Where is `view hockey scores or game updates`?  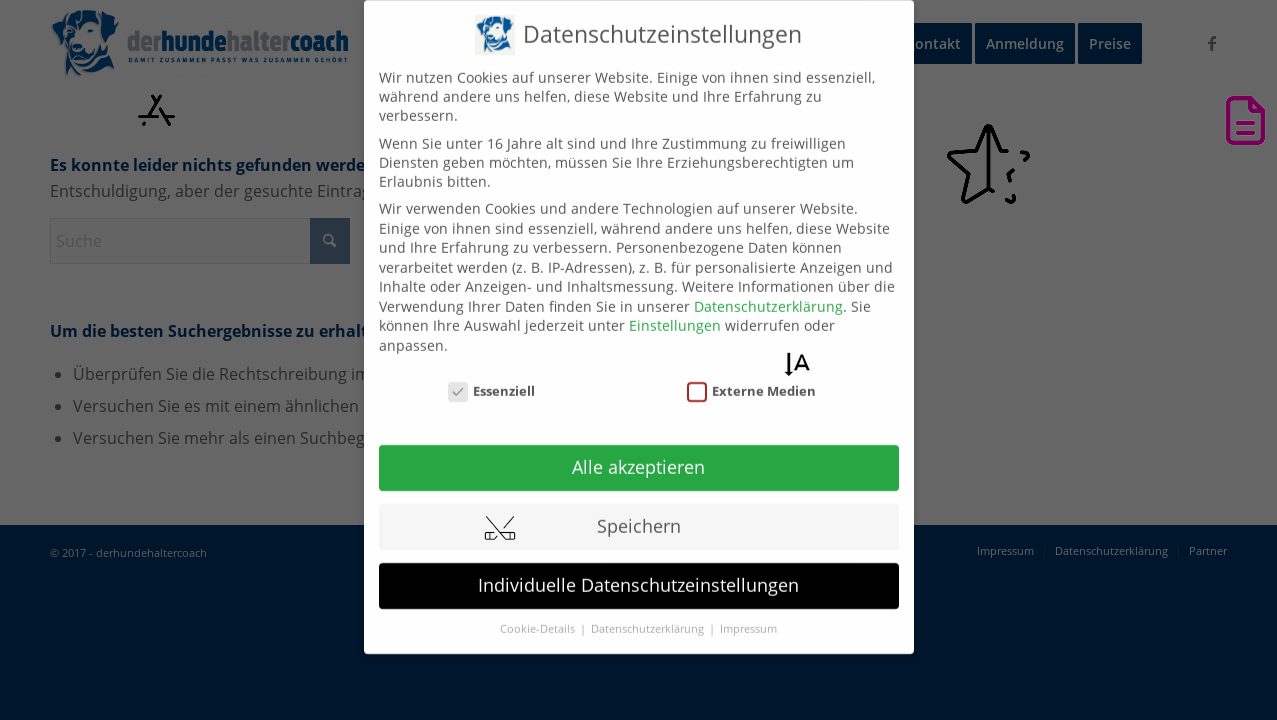
view hockey scores or game updates is located at coordinates (500, 528).